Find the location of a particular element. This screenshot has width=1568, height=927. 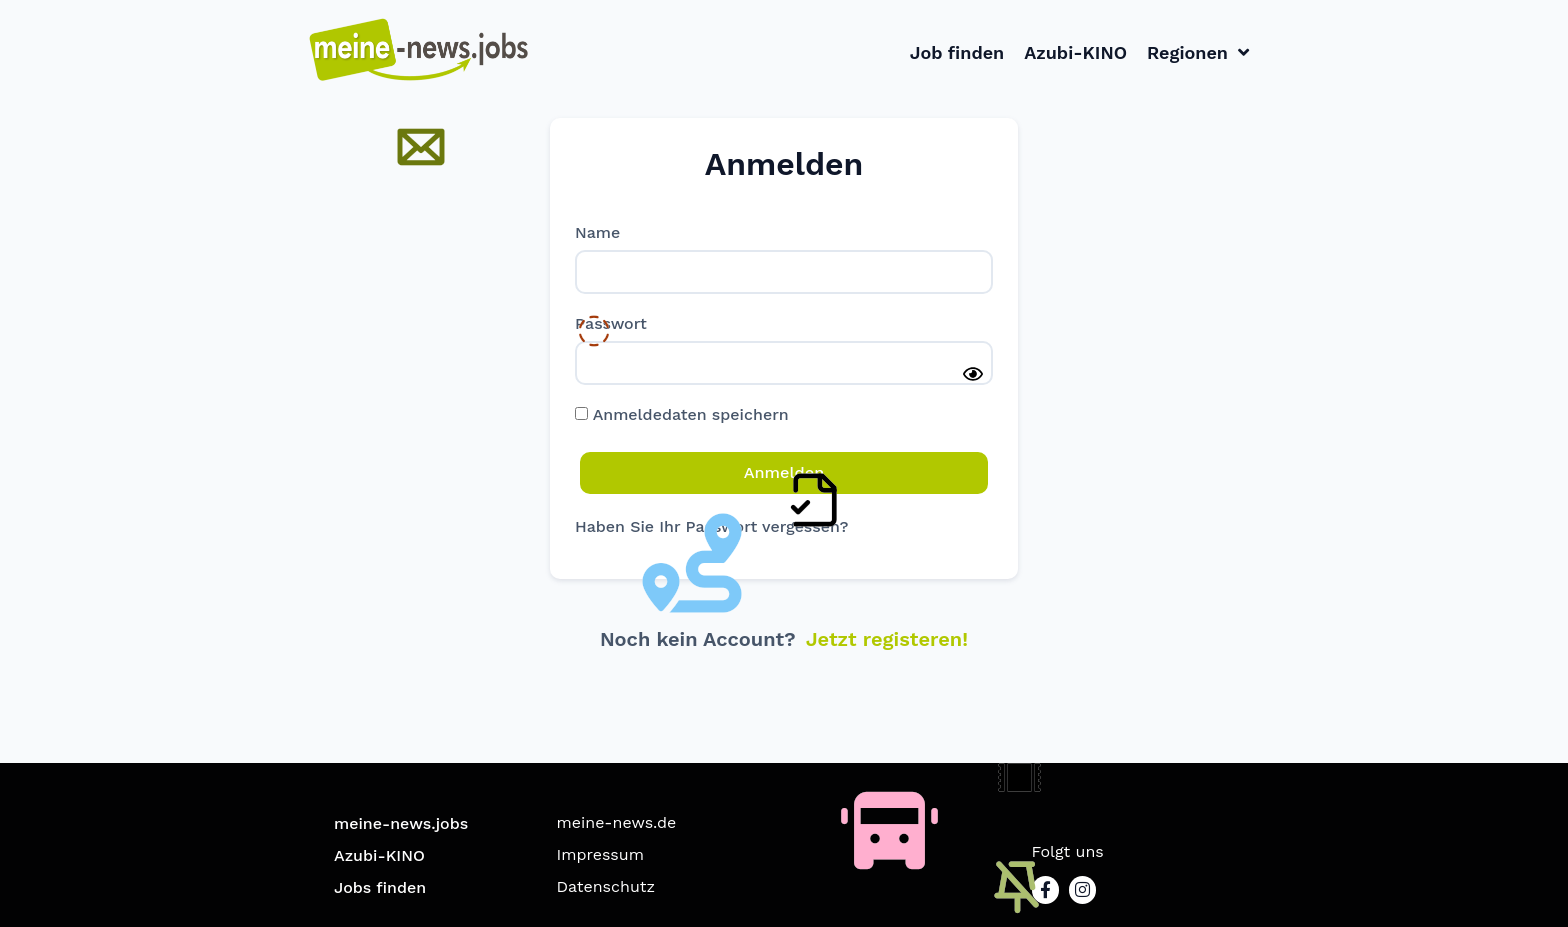

file successfully uploaded or saved is located at coordinates (815, 500).